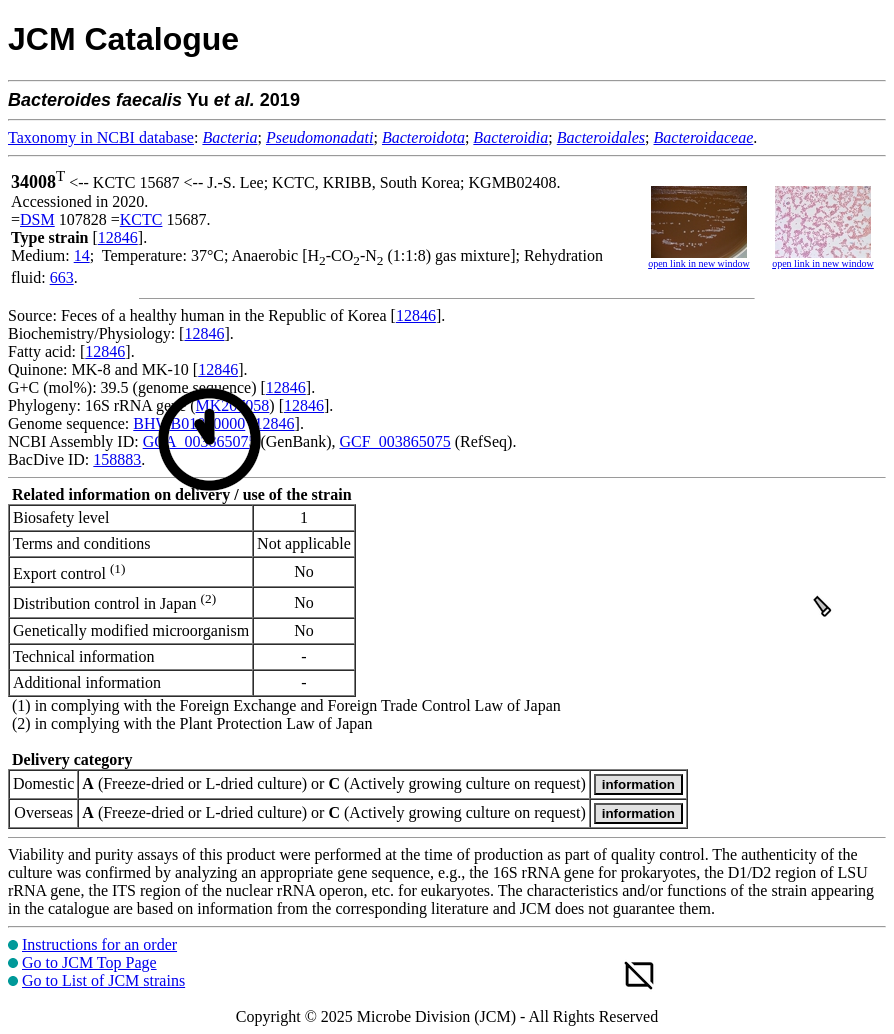 Image resolution: width=894 pixels, height=1034 pixels. Describe the element at coordinates (209, 439) in the screenshot. I see `indicates the current time (11 o'clock)` at that location.